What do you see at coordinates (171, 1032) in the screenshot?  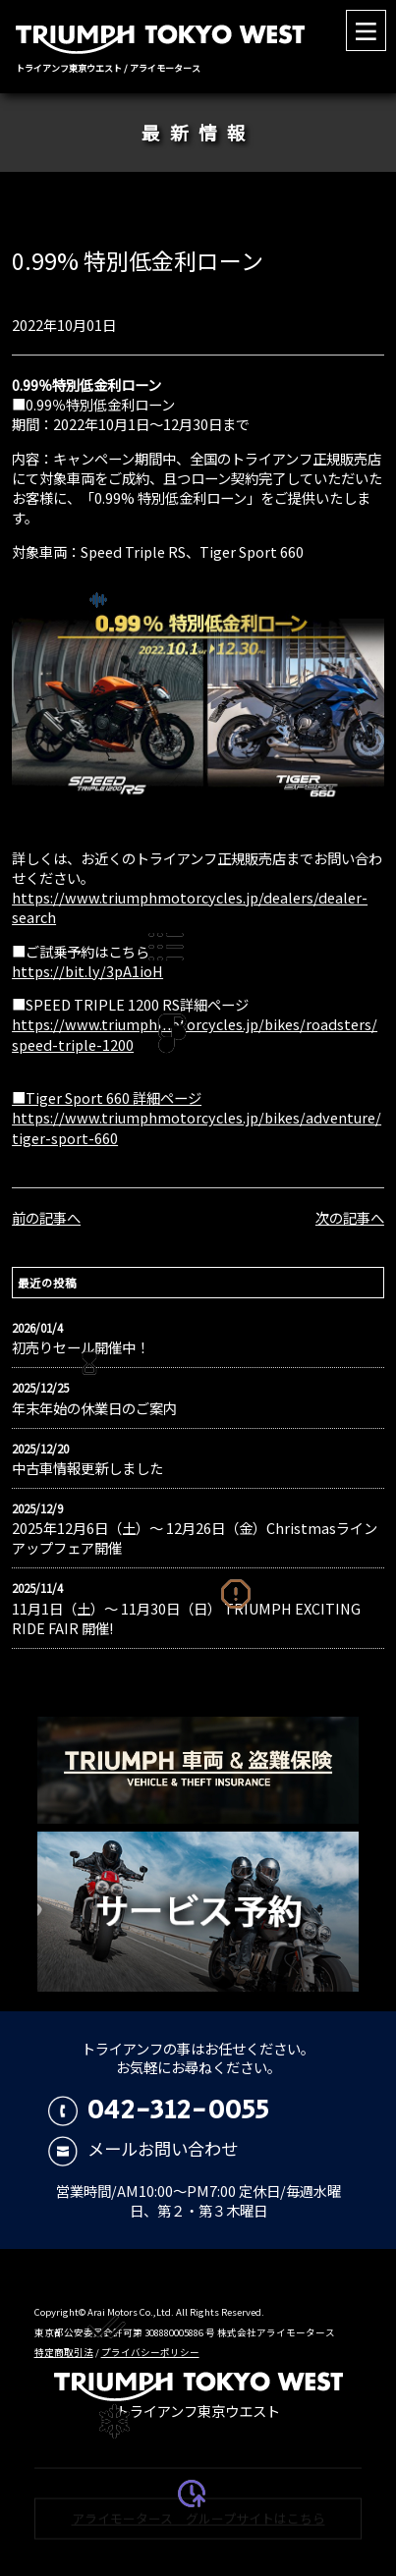 I see `open figma design file` at bounding box center [171, 1032].